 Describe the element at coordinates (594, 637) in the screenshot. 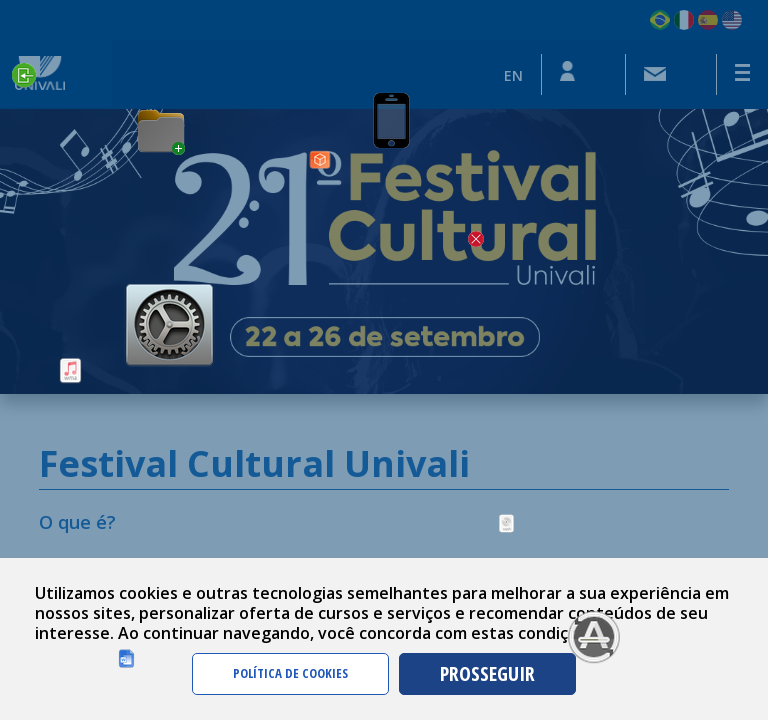

I see `check for available system updates` at that location.